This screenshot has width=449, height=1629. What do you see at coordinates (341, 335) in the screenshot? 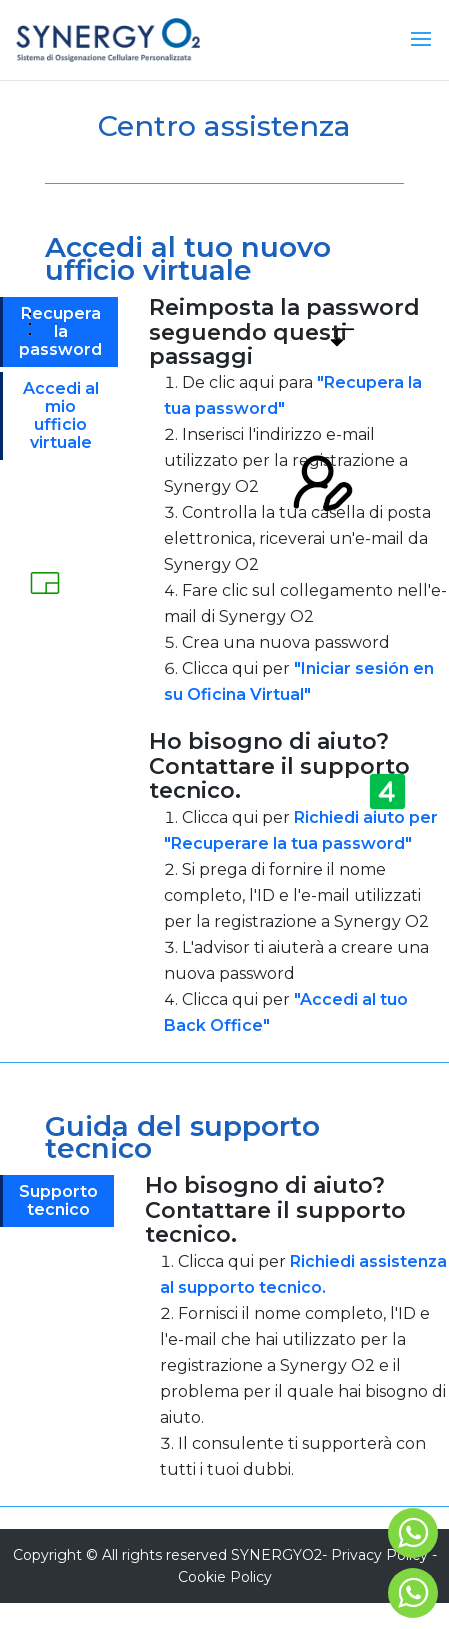
I see `go back and down in navigation` at bounding box center [341, 335].